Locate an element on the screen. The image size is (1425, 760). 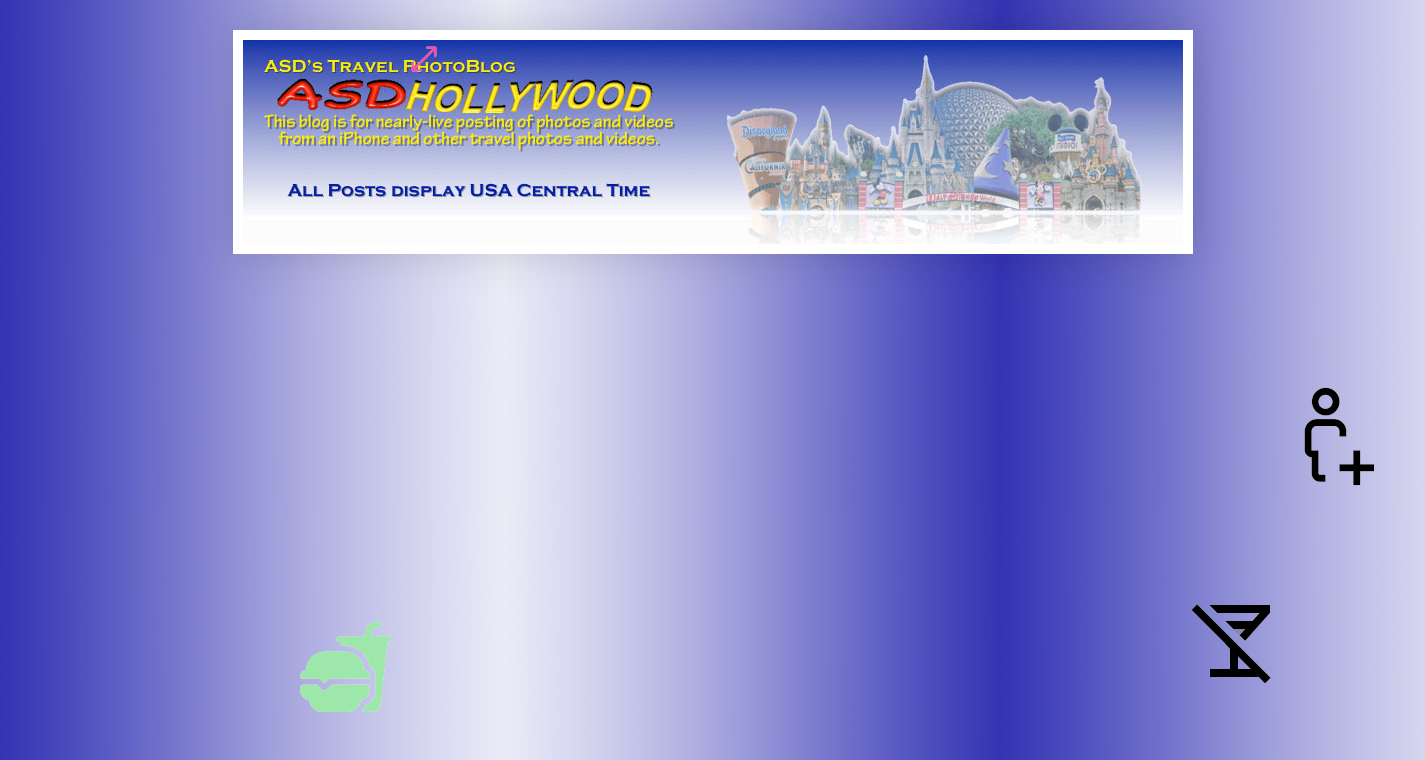
resize window or element is located at coordinates (424, 59).